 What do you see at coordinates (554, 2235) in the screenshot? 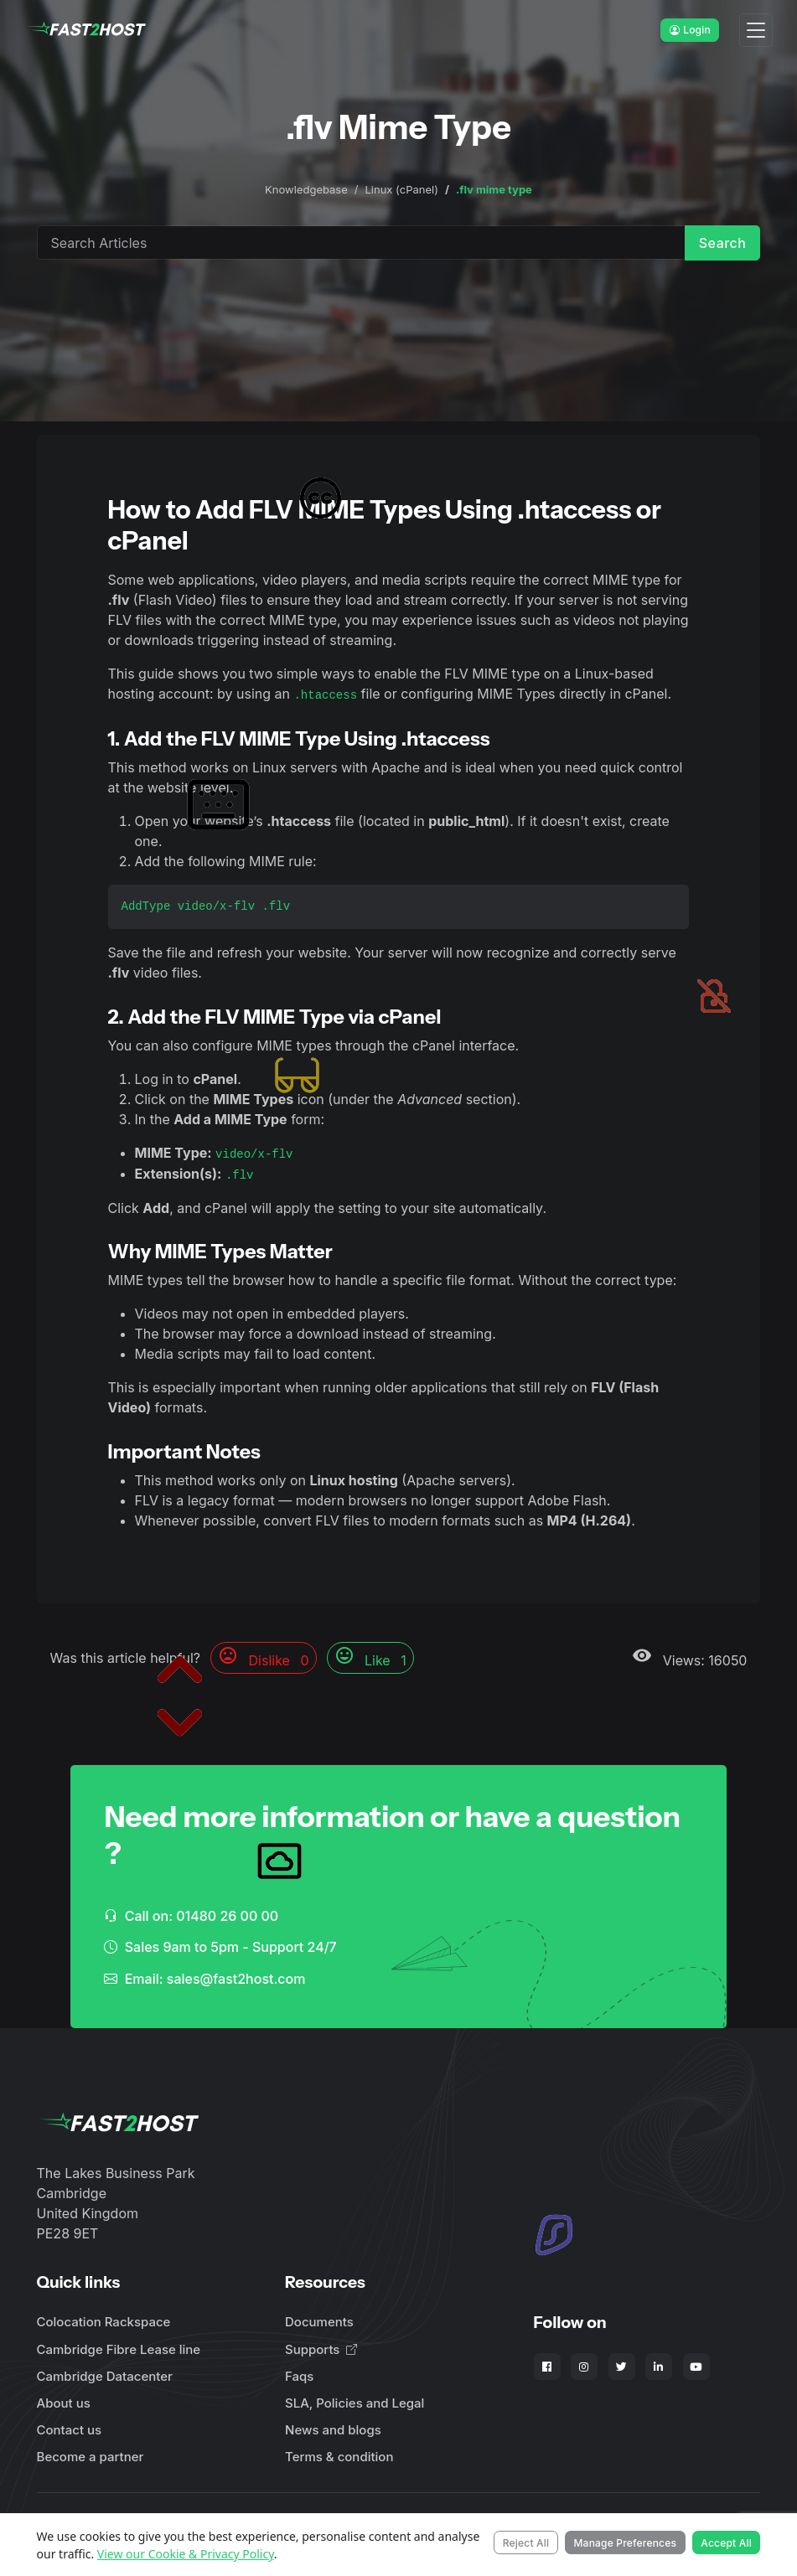
I see `open surfshark vpn app` at bounding box center [554, 2235].